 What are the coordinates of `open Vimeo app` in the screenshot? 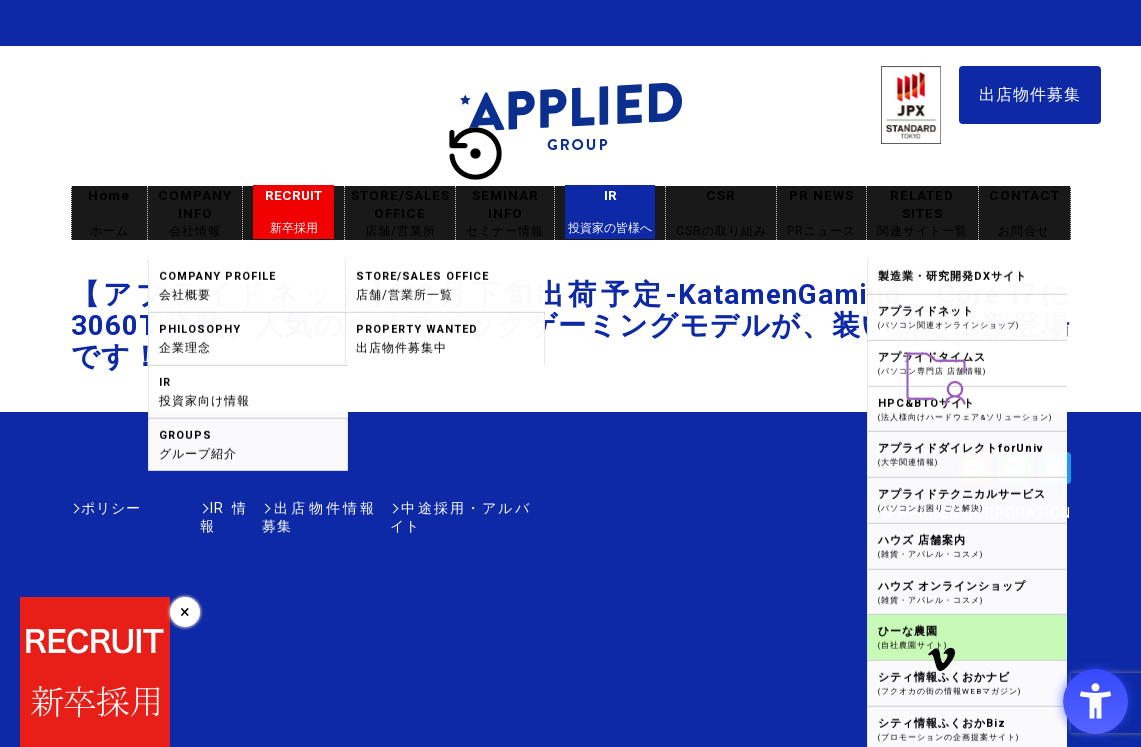 It's located at (941, 659).